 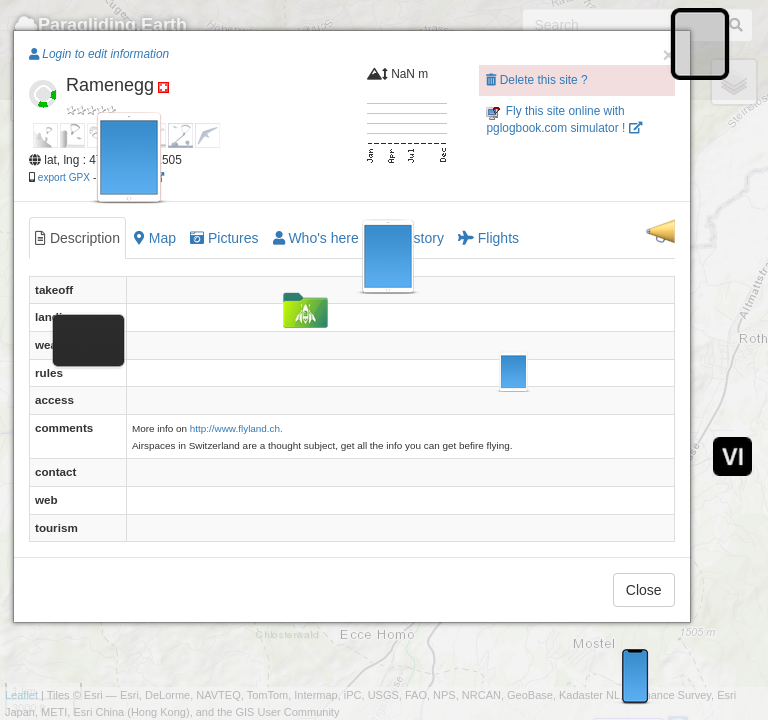 What do you see at coordinates (129, 157) in the screenshot?
I see `manage connected iPad device` at bounding box center [129, 157].